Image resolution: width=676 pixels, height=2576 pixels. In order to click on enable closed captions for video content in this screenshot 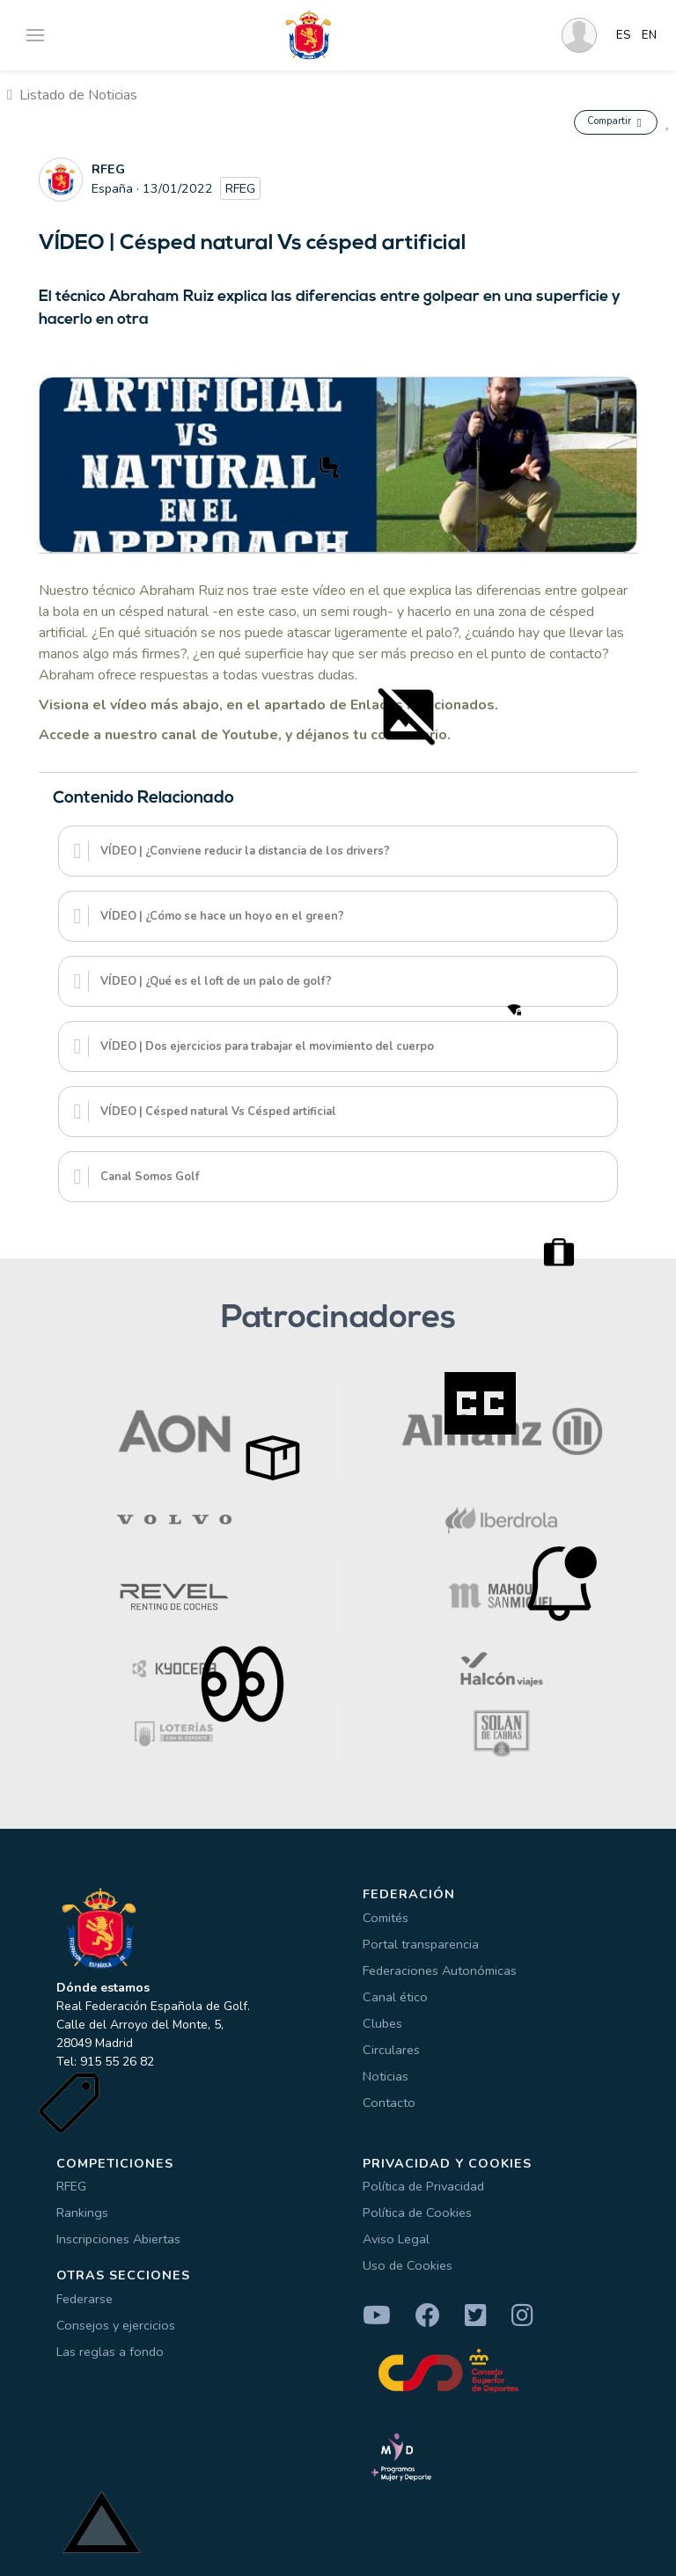, I will do `click(480, 1403)`.